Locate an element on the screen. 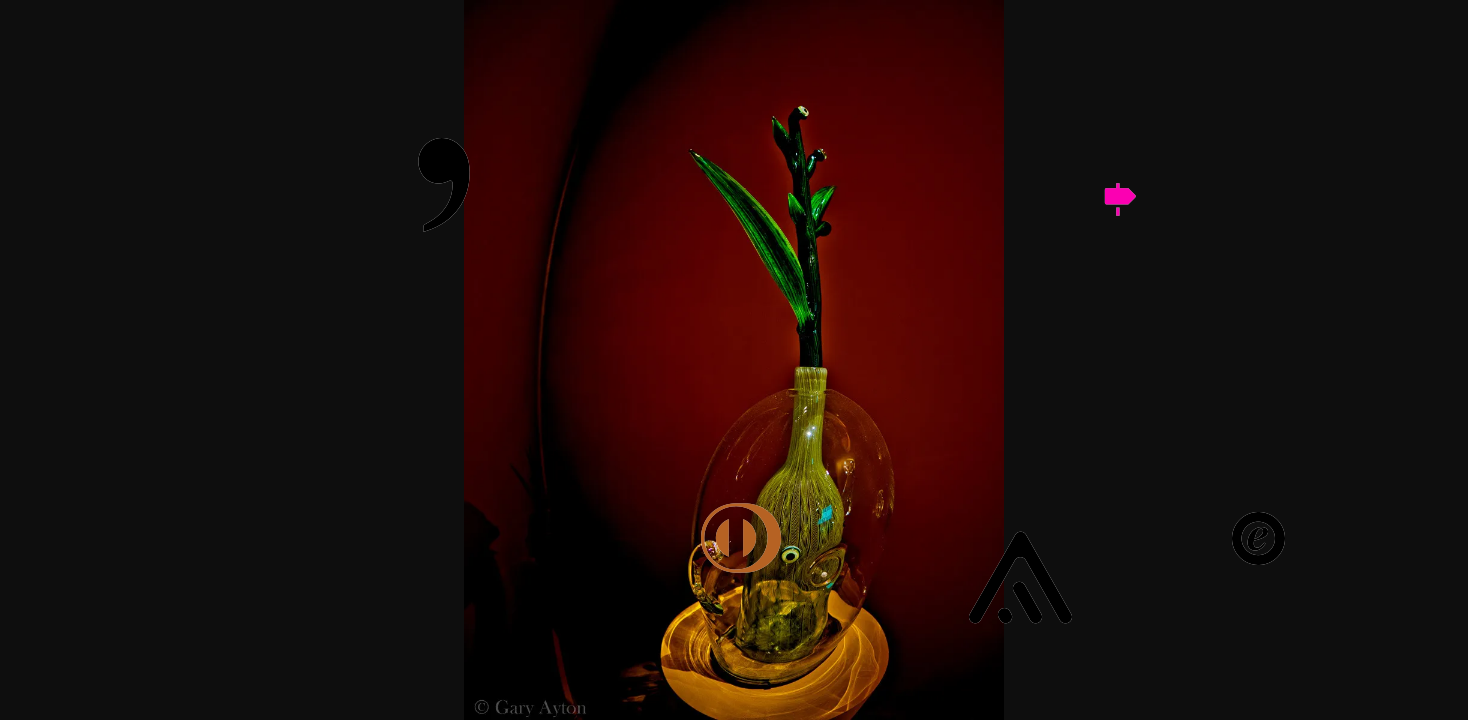  open aegis authenticator app is located at coordinates (1020, 577).